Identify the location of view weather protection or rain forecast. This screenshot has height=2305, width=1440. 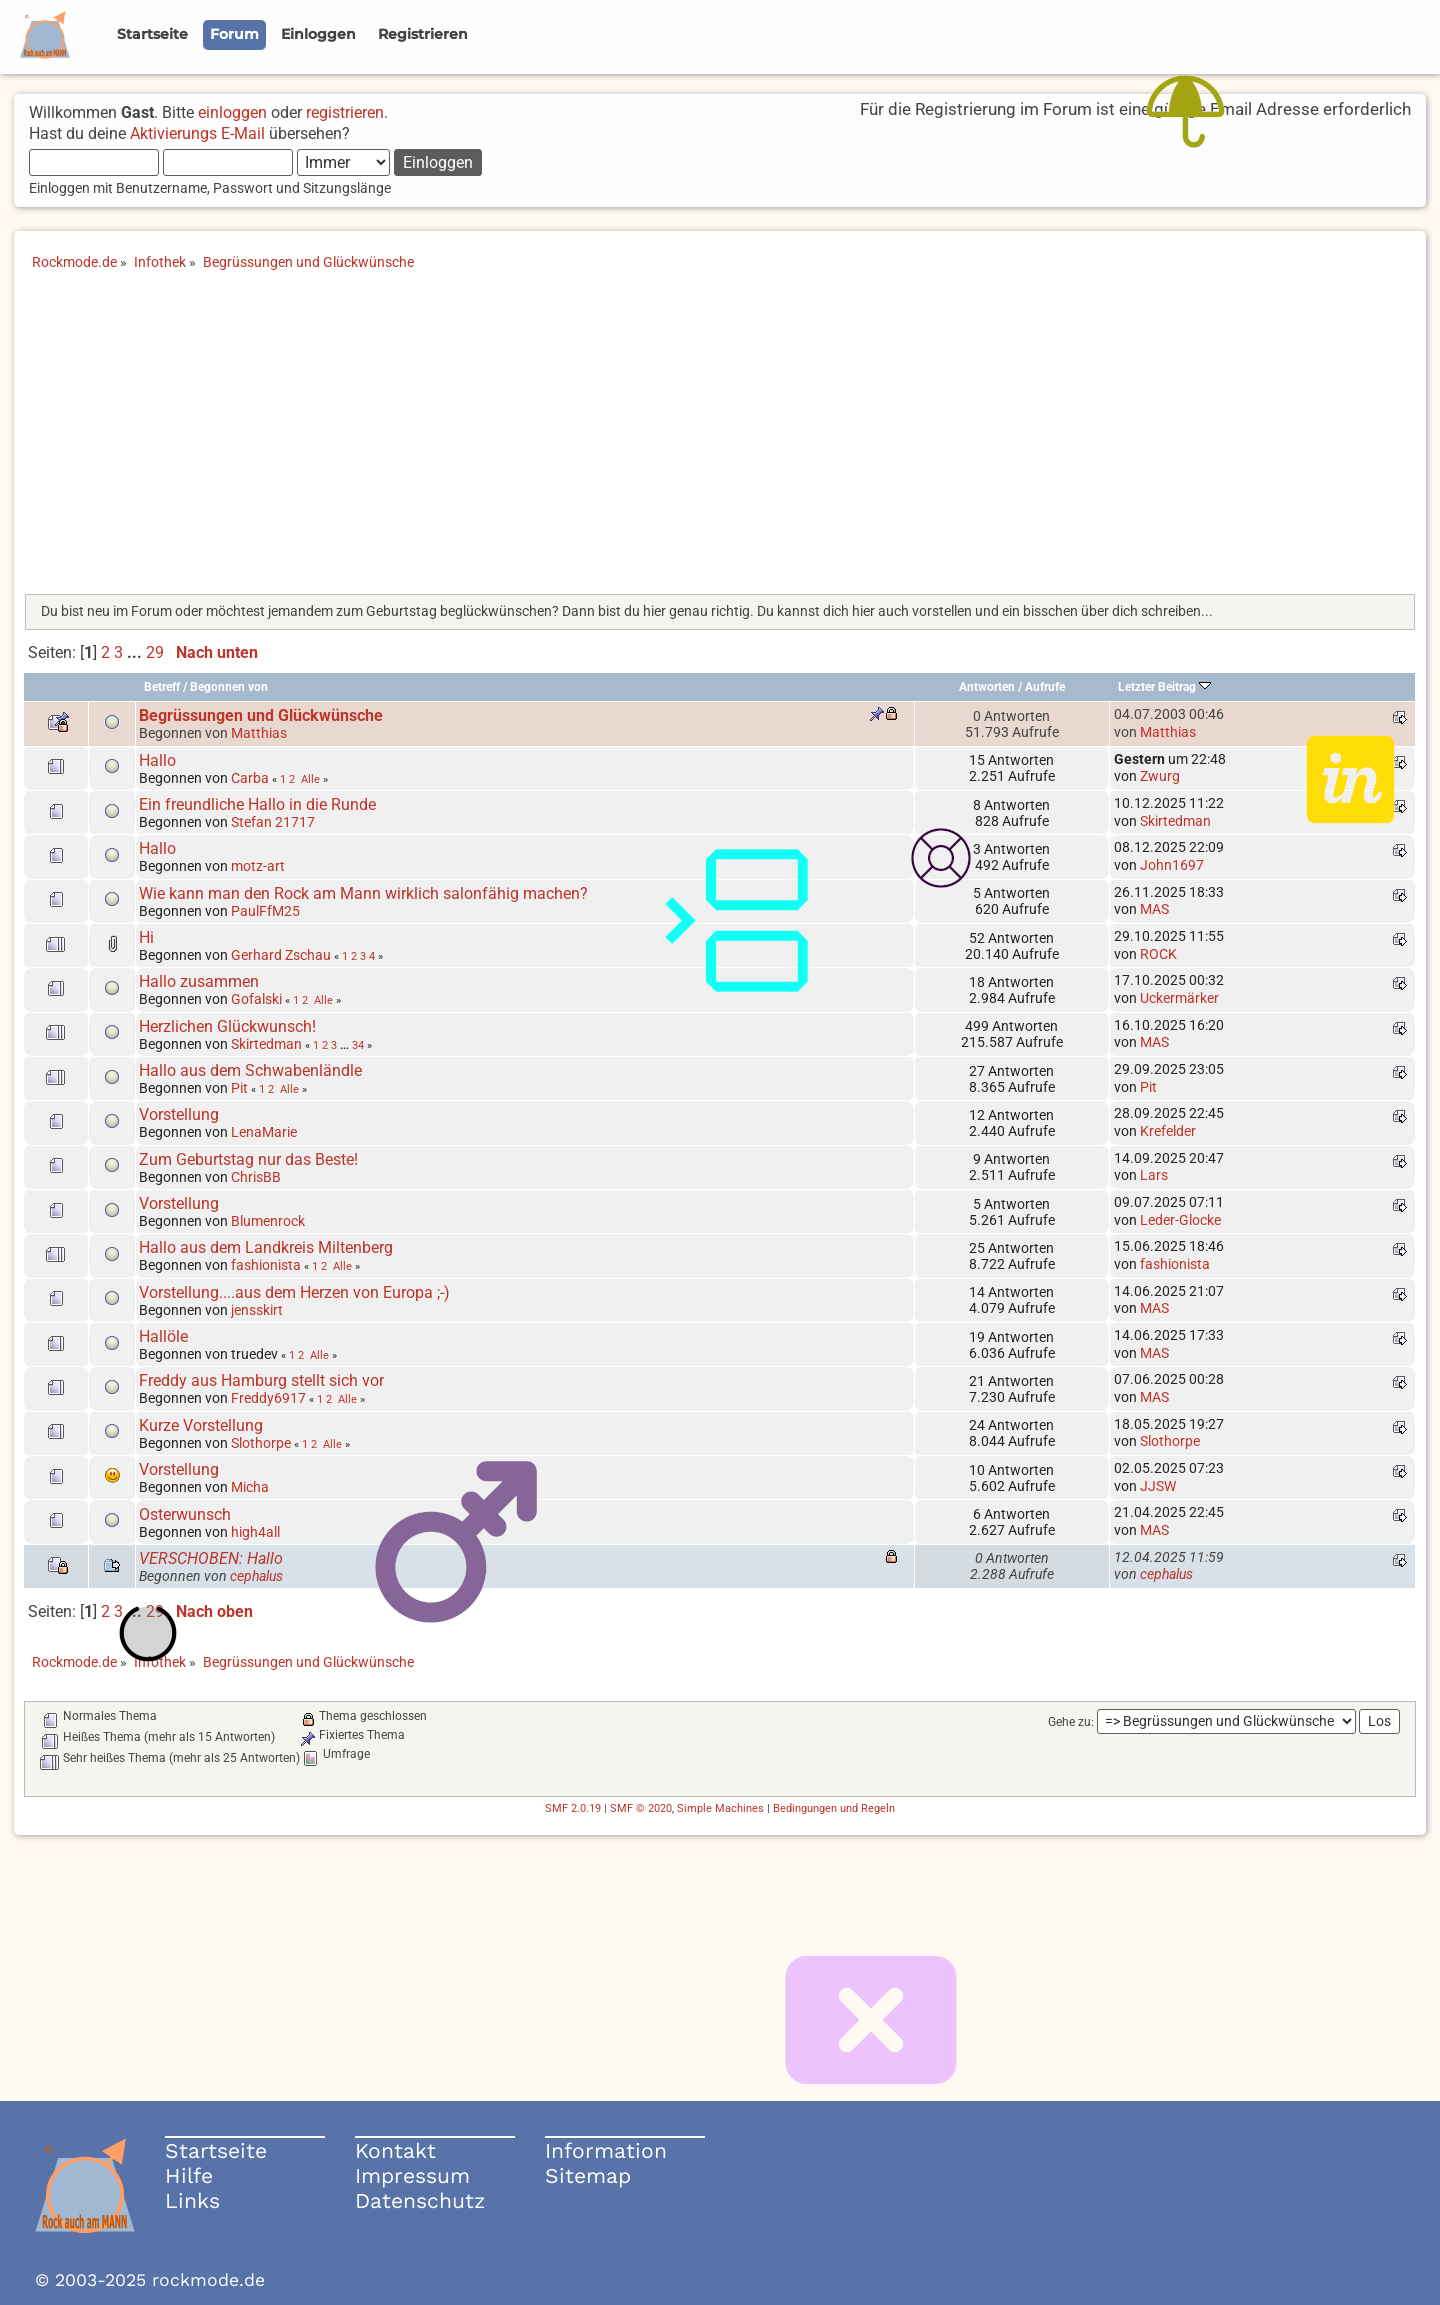
(1185, 111).